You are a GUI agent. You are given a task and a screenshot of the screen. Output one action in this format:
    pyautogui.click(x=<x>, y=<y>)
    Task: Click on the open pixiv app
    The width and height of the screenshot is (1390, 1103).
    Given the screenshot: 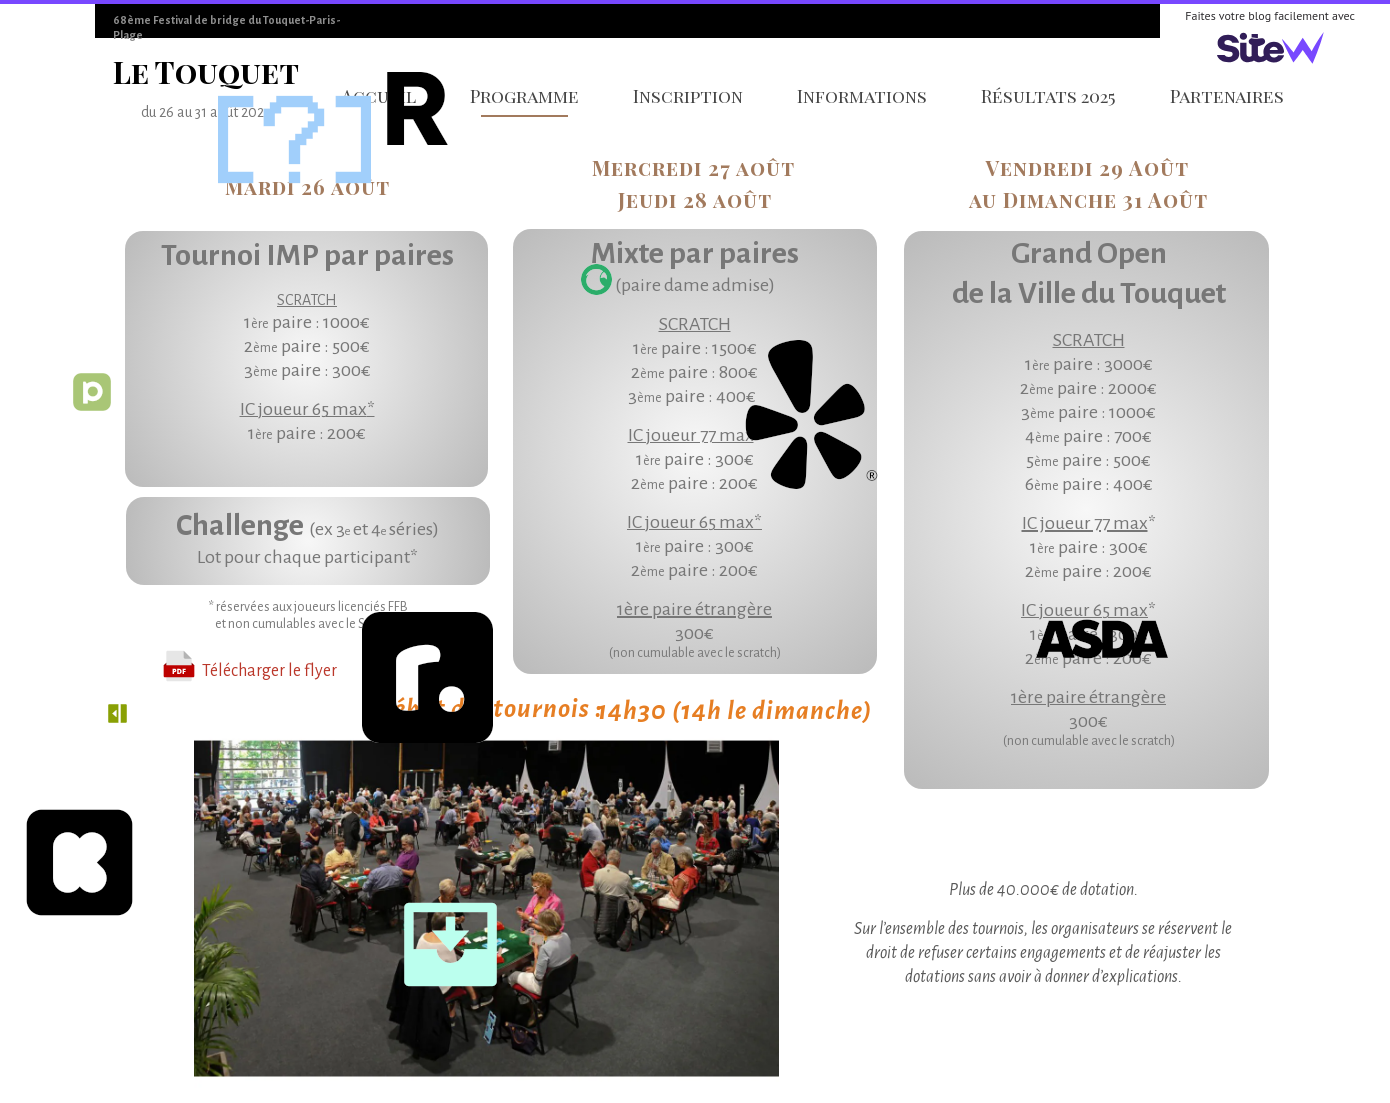 What is the action you would take?
    pyautogui.click(x=92, y=392)
    